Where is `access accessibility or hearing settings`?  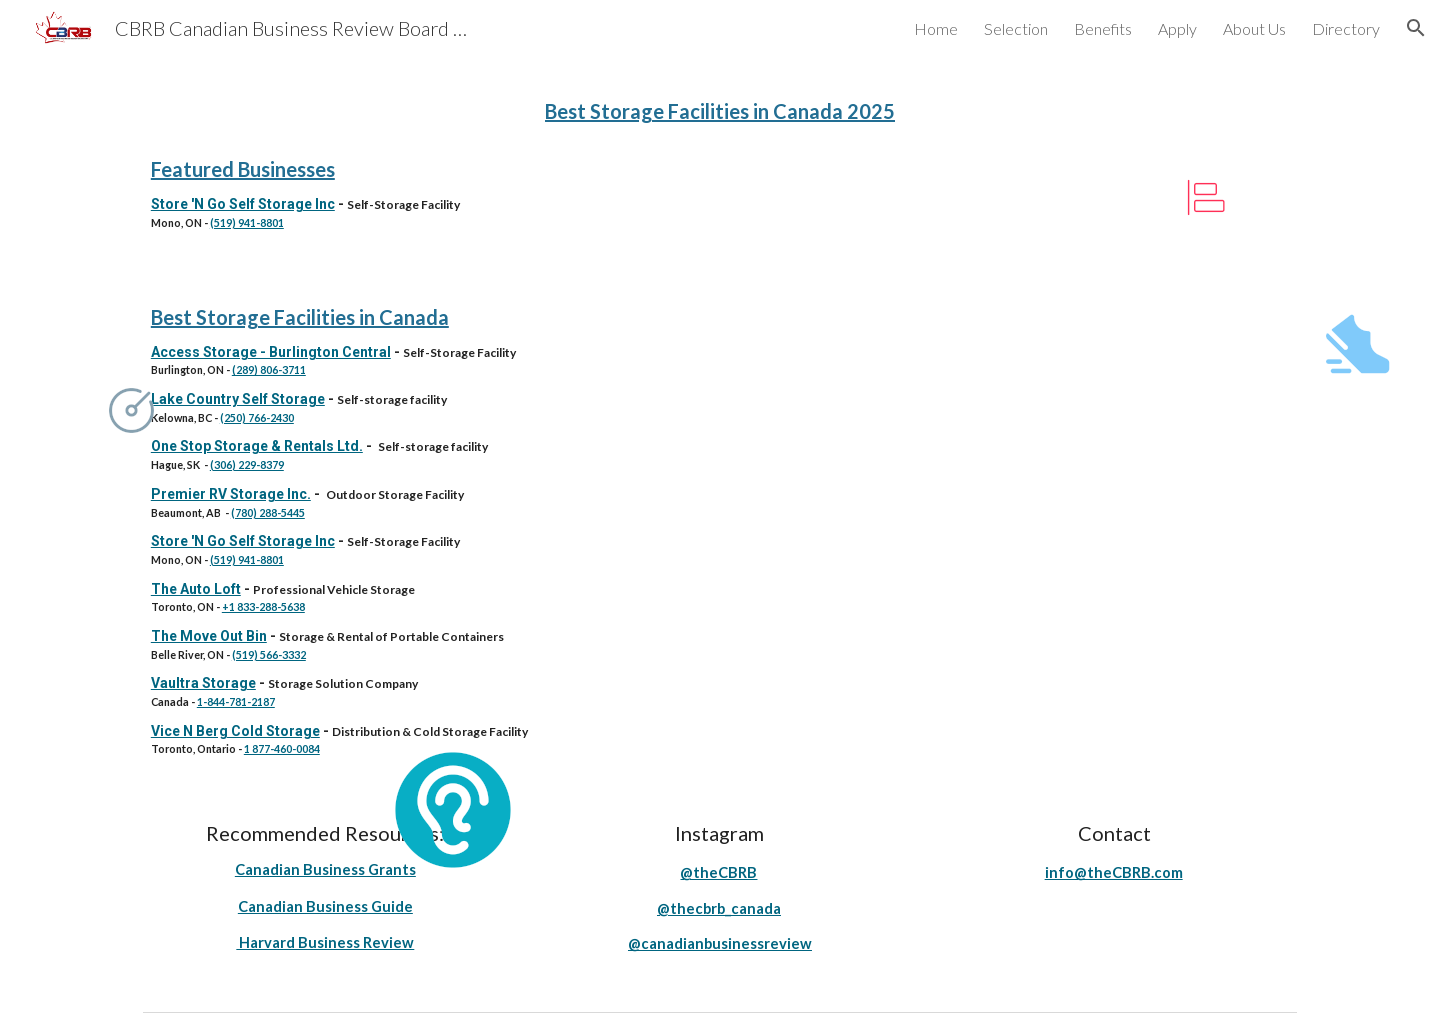 access accessibility or hearing settings is located at coordinates (453, 810).